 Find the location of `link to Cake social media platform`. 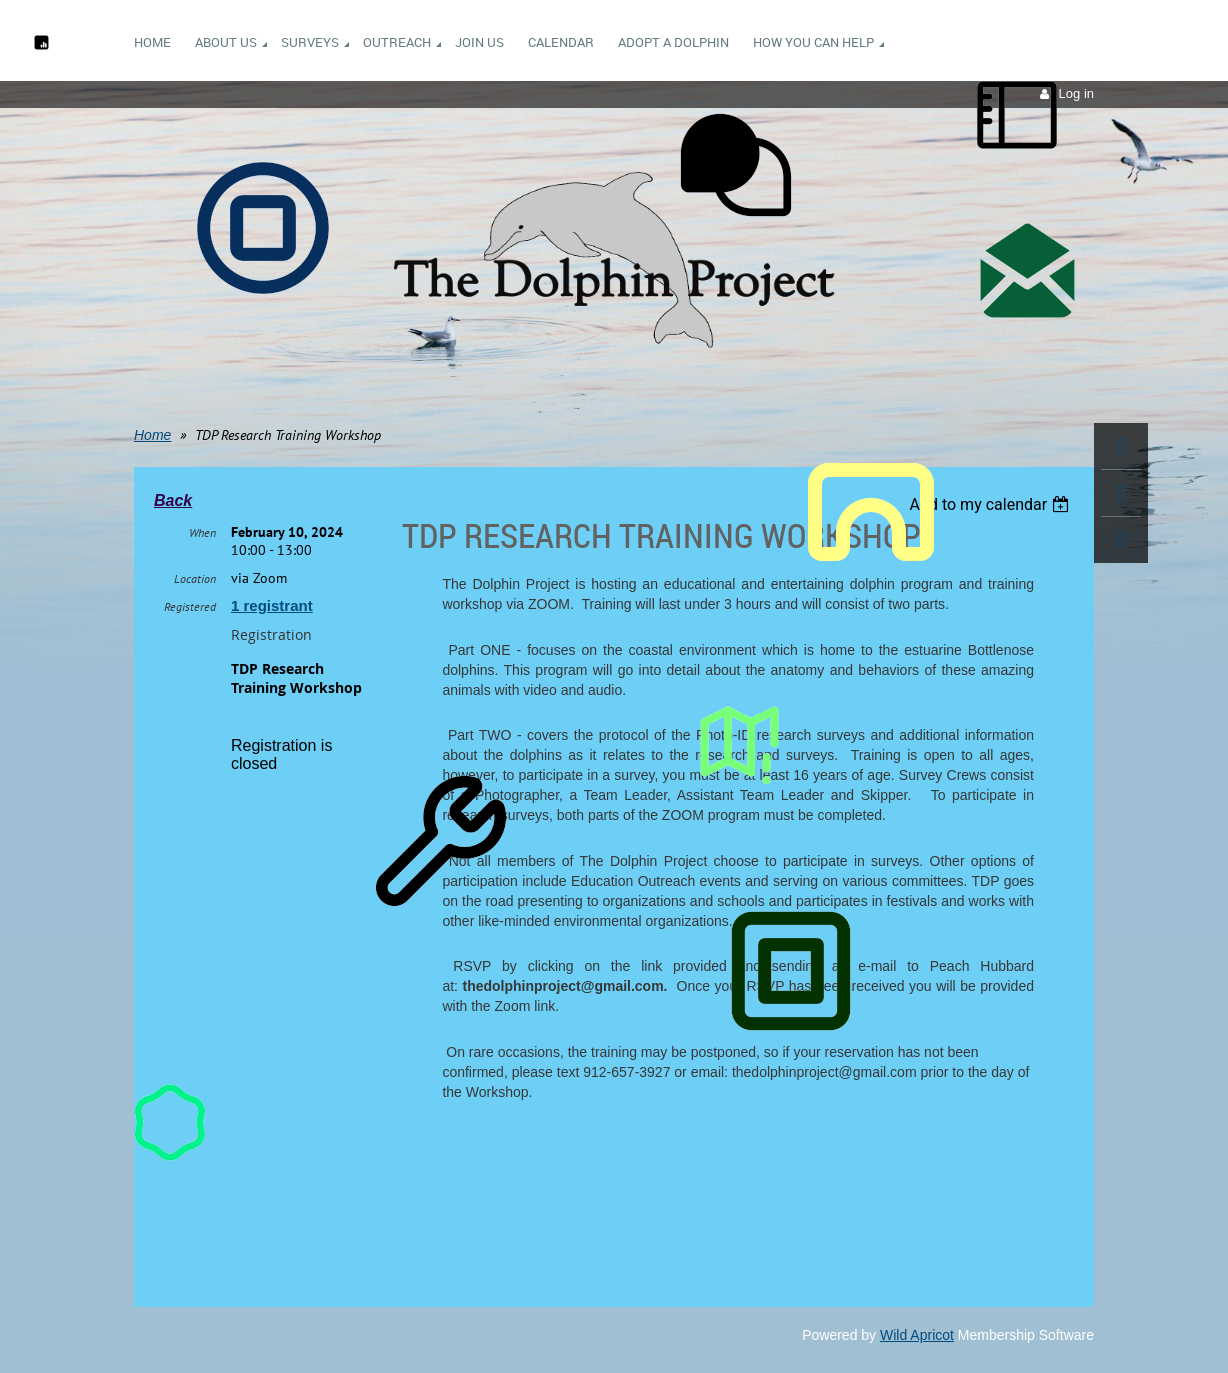

link to Cake social media platform is located at coordinates (169, 1122).